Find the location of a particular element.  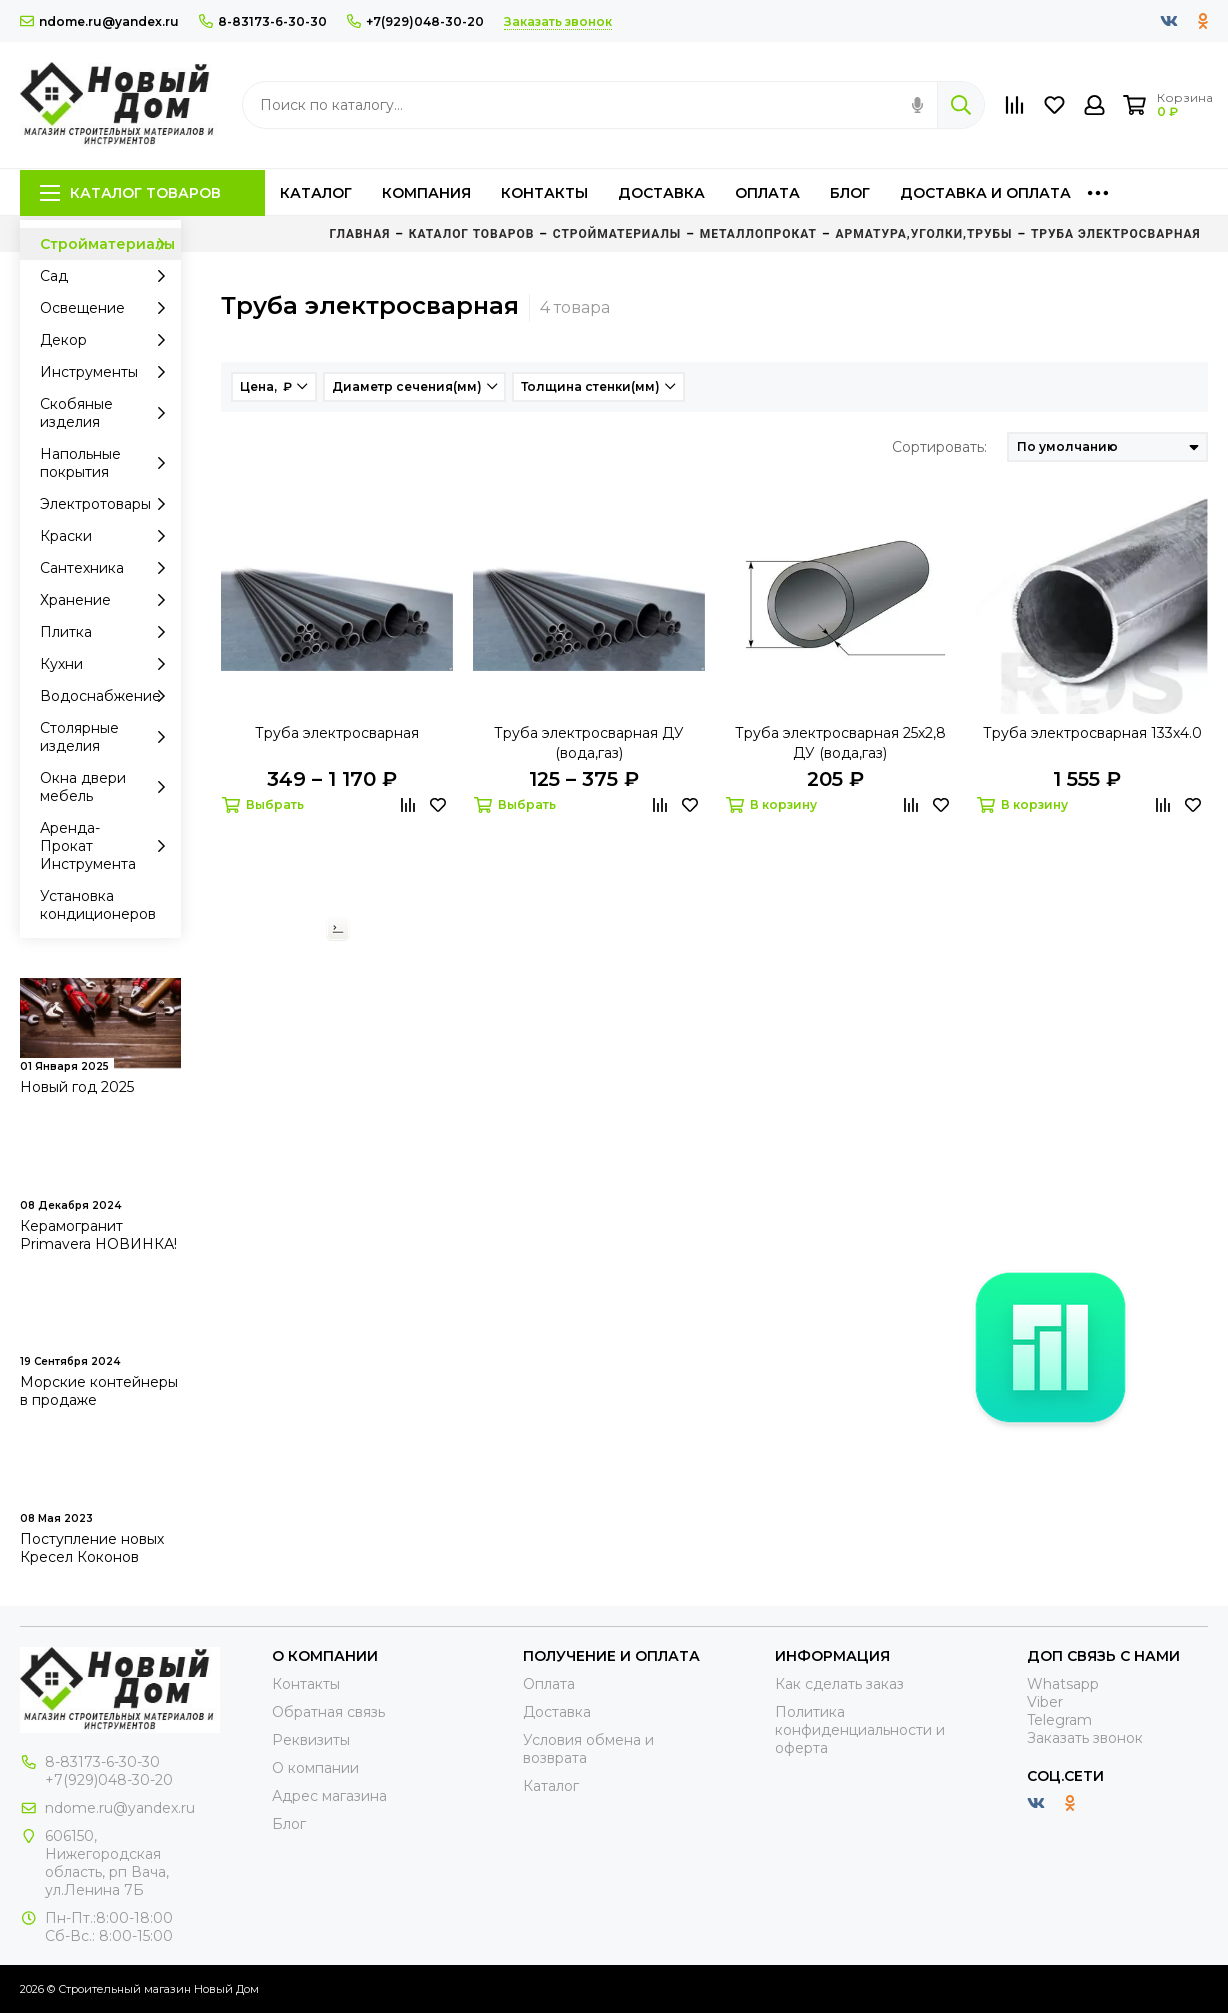

launch manjaro linux application is located at coordinates (1050, 1347).